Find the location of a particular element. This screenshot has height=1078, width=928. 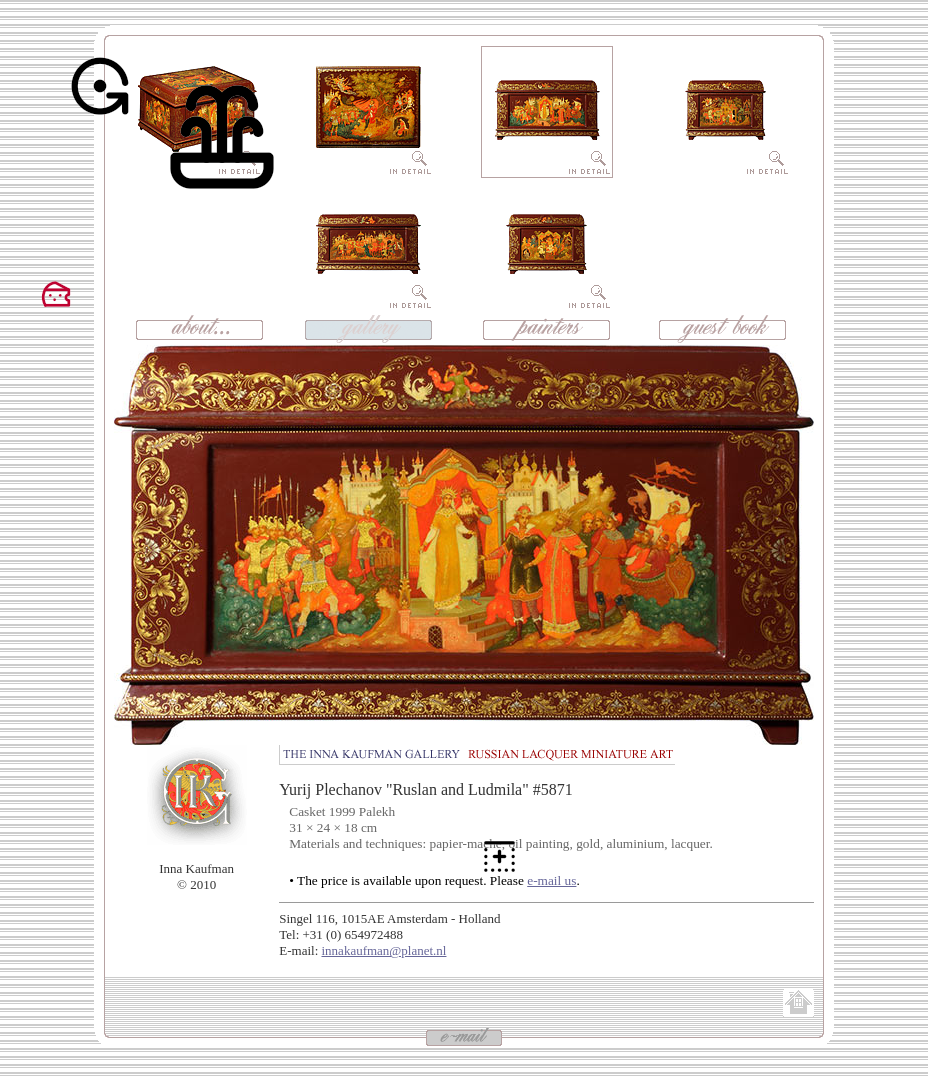

add a top border to selected element is located at coordinates (499, 856).